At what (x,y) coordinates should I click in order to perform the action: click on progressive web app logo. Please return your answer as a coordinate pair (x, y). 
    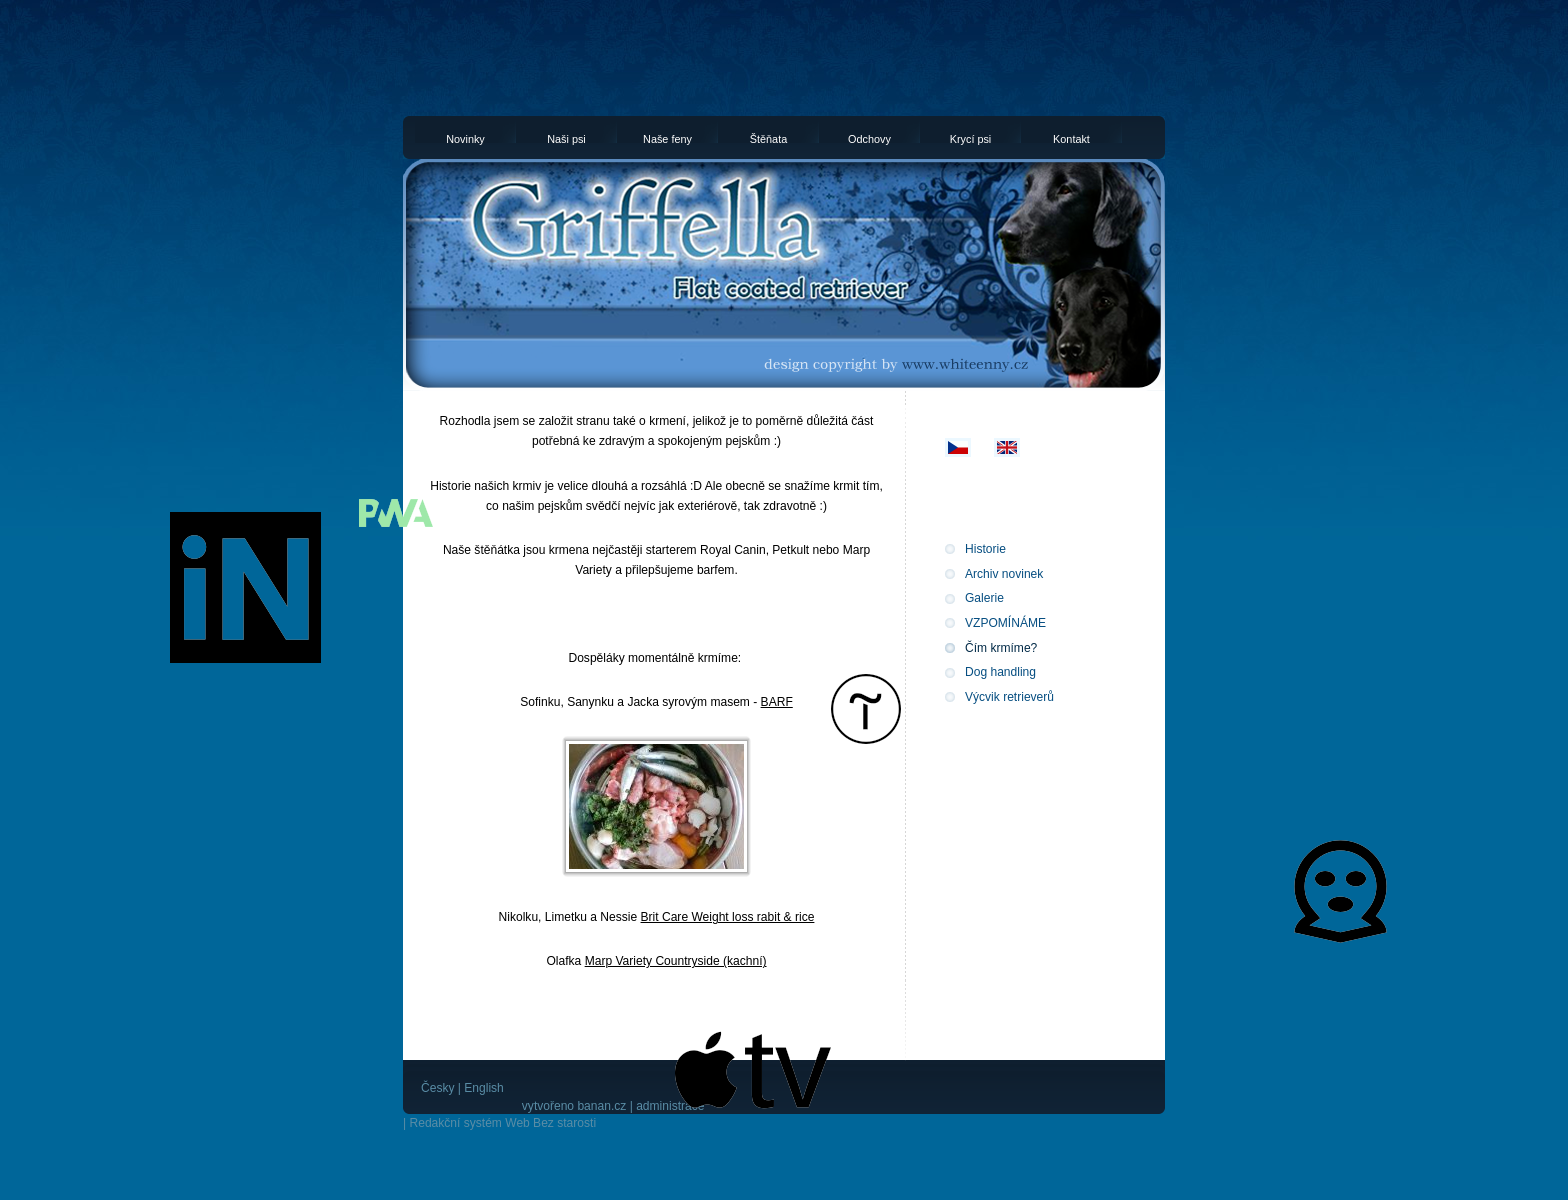
    Looking at the image, I should click on (396, 513).